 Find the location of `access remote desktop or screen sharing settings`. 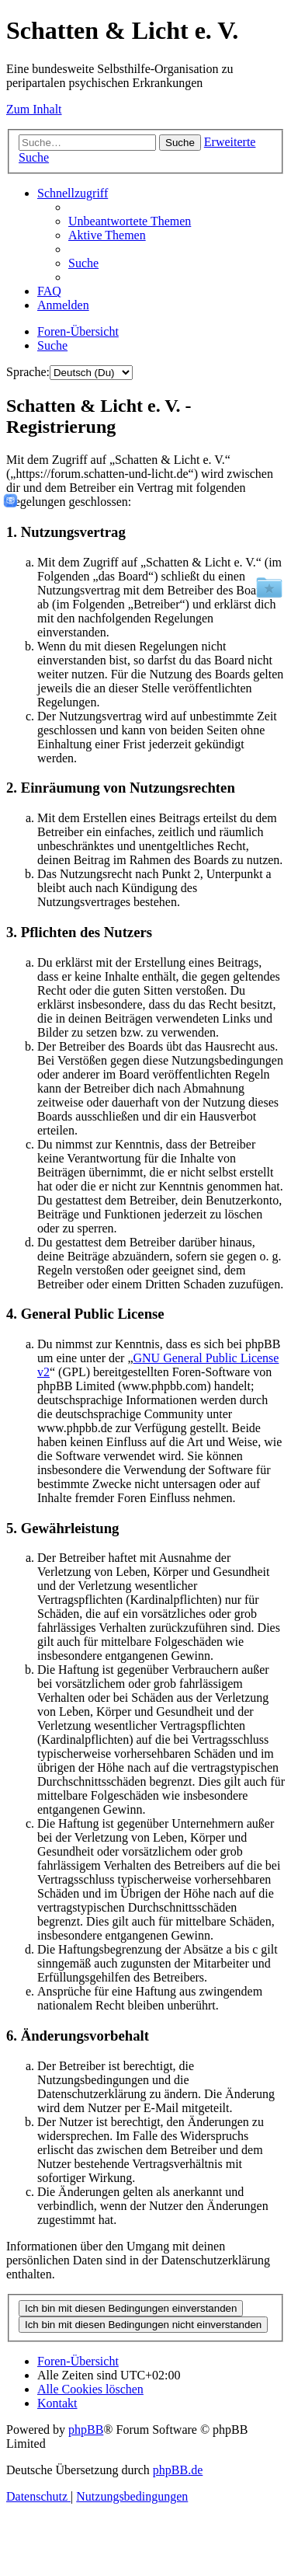

access remote desktop or screen sharing settings is located at coordinates (10, 500).